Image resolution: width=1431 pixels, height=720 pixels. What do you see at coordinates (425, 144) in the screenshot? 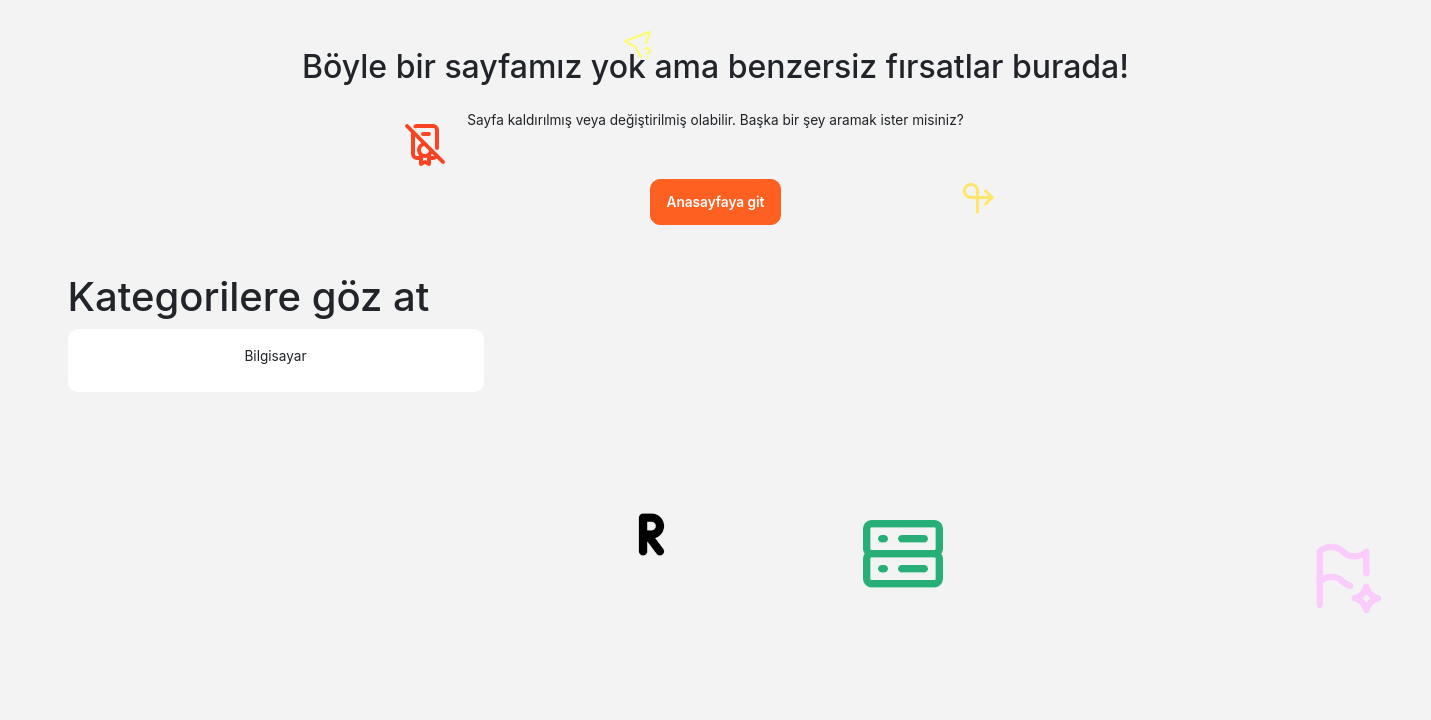
I see `certificate or credential unavailable` at bounding box center [425, 144].